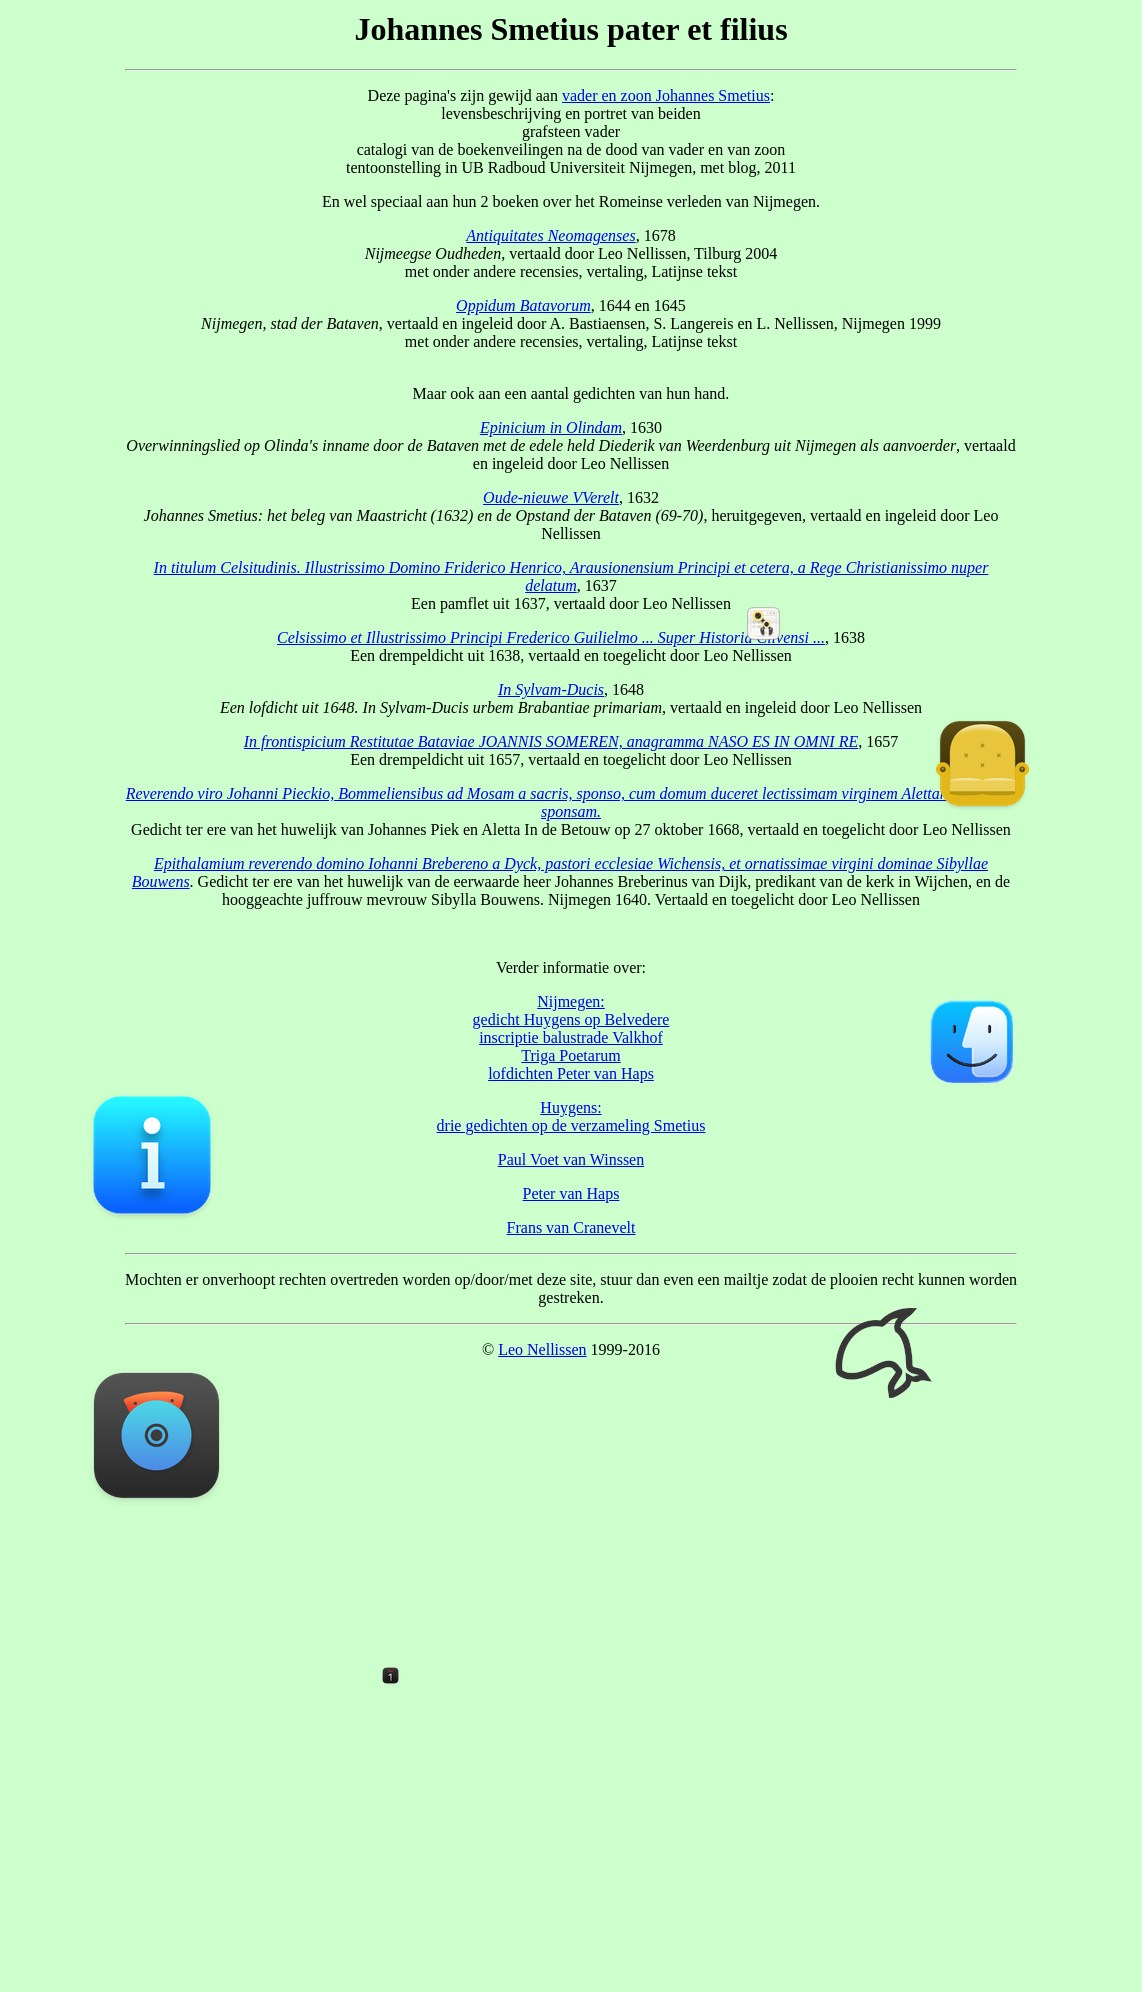  Describe the element at coordinates (390, 1675) in the screenshot. I see `open the calendar app` at that location.